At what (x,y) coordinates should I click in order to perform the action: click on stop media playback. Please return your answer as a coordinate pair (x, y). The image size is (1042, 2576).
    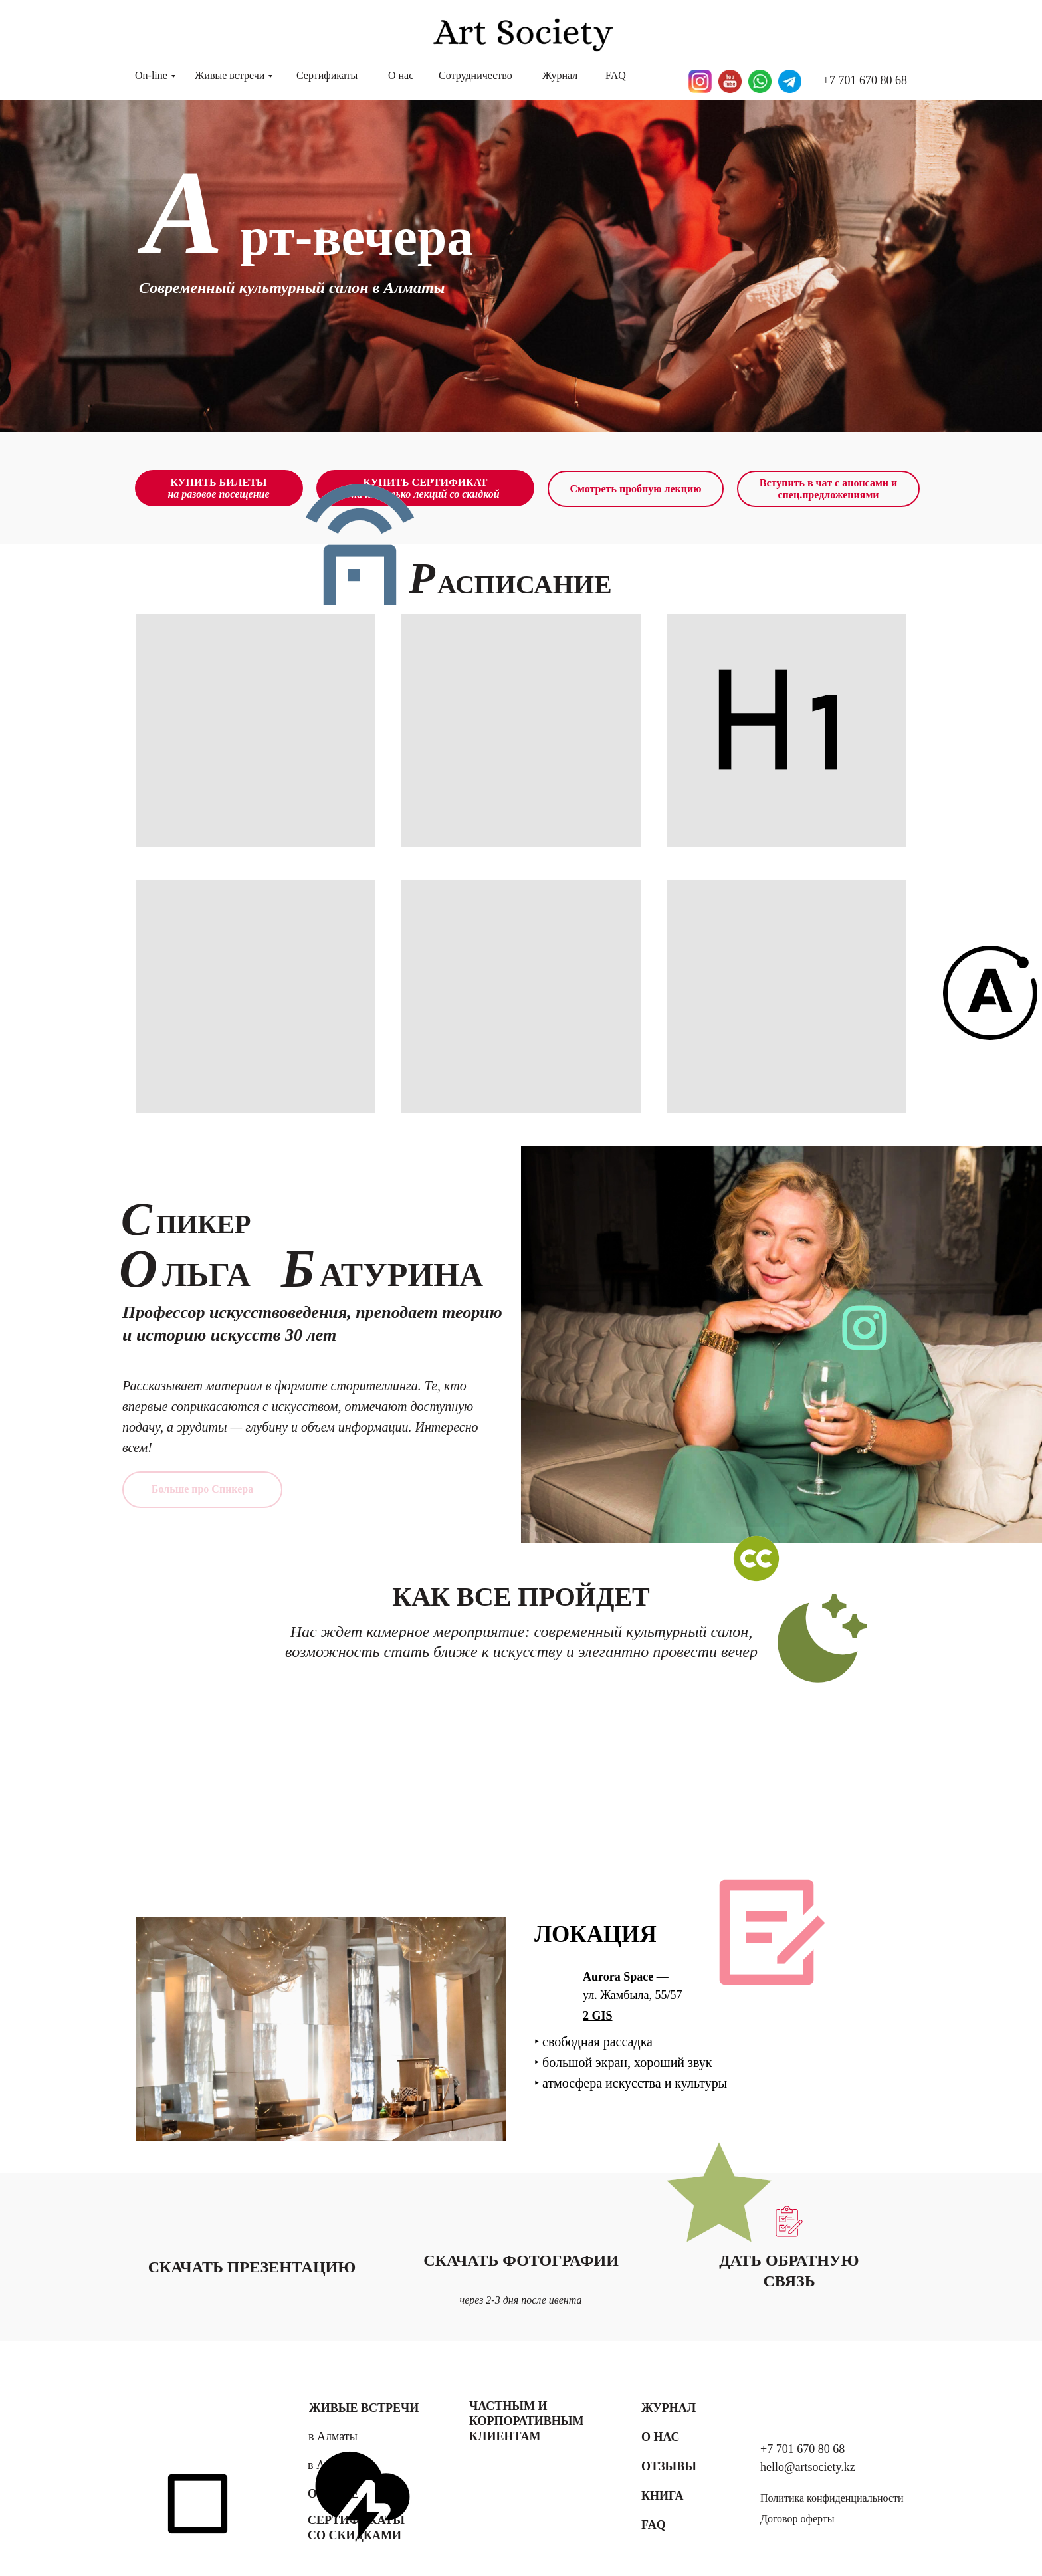
    Looking at the image, I should click on (197, 2504).